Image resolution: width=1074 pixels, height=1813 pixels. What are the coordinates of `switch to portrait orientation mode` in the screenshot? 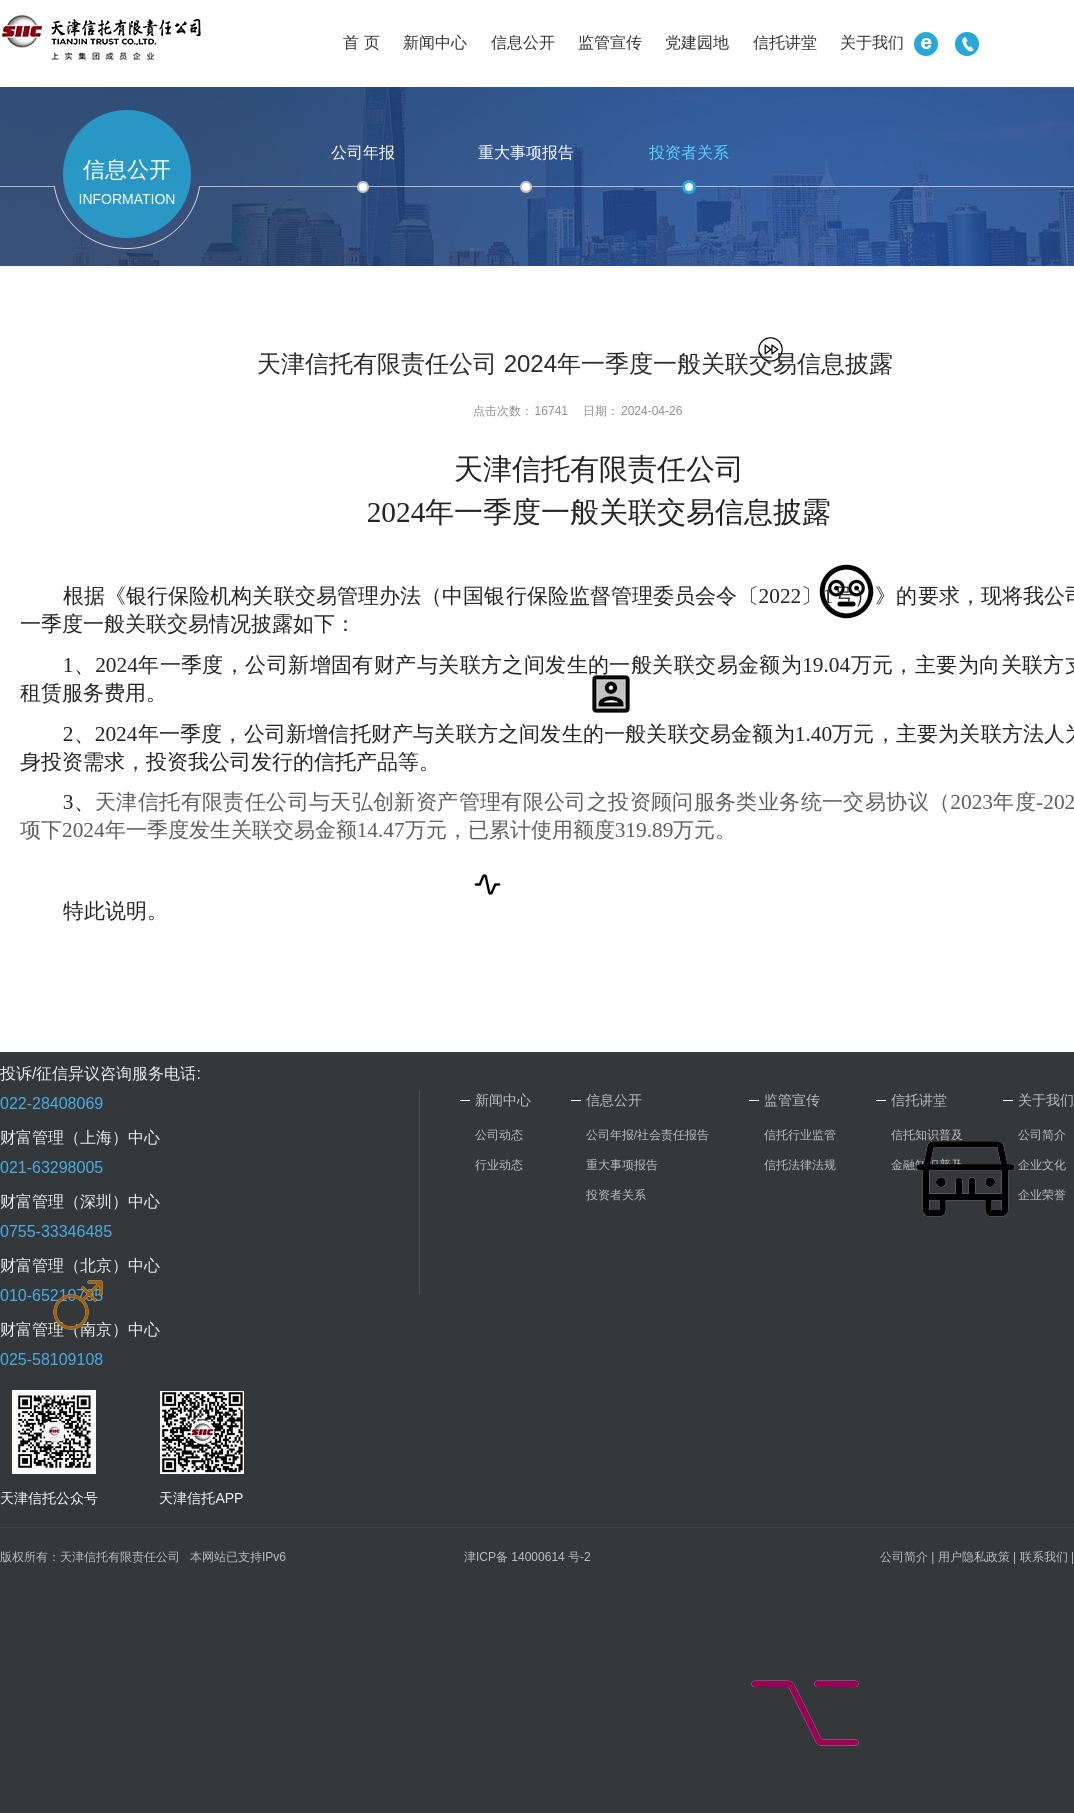 It's located at (611, 694).